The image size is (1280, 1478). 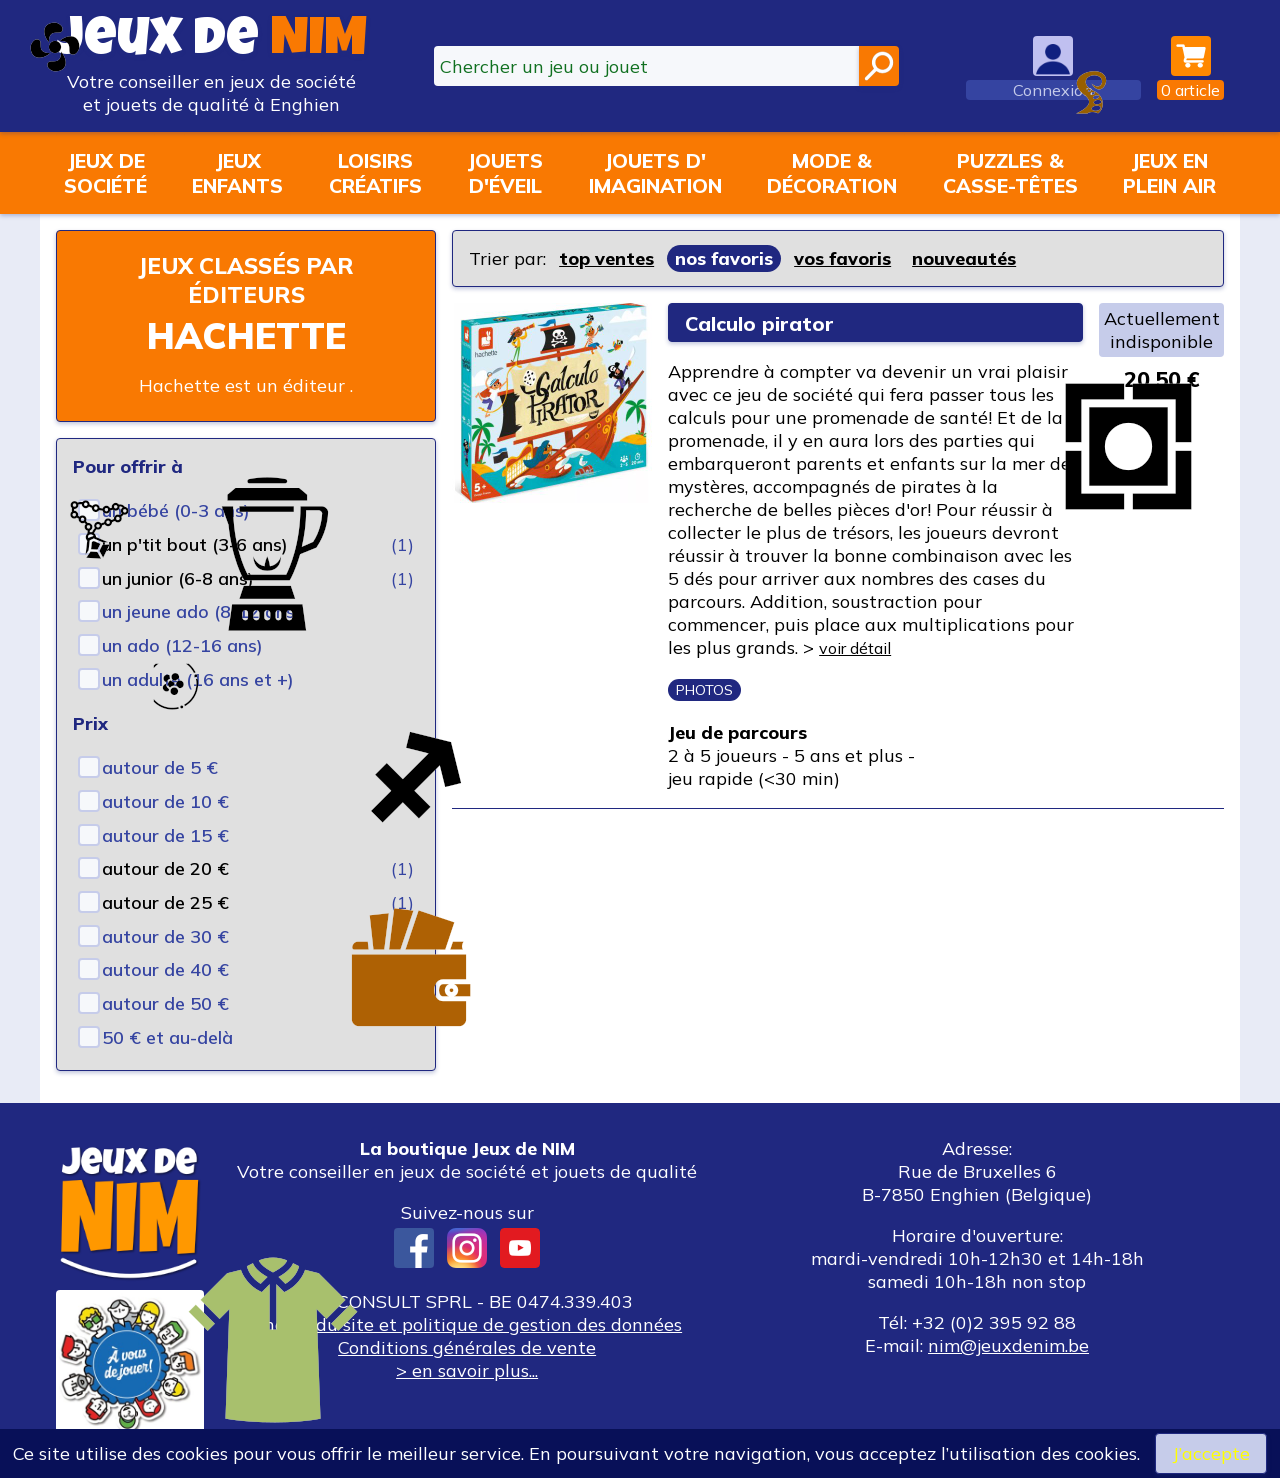 I want to click on access your wallet or payment methods, so click(x=409, y=969).